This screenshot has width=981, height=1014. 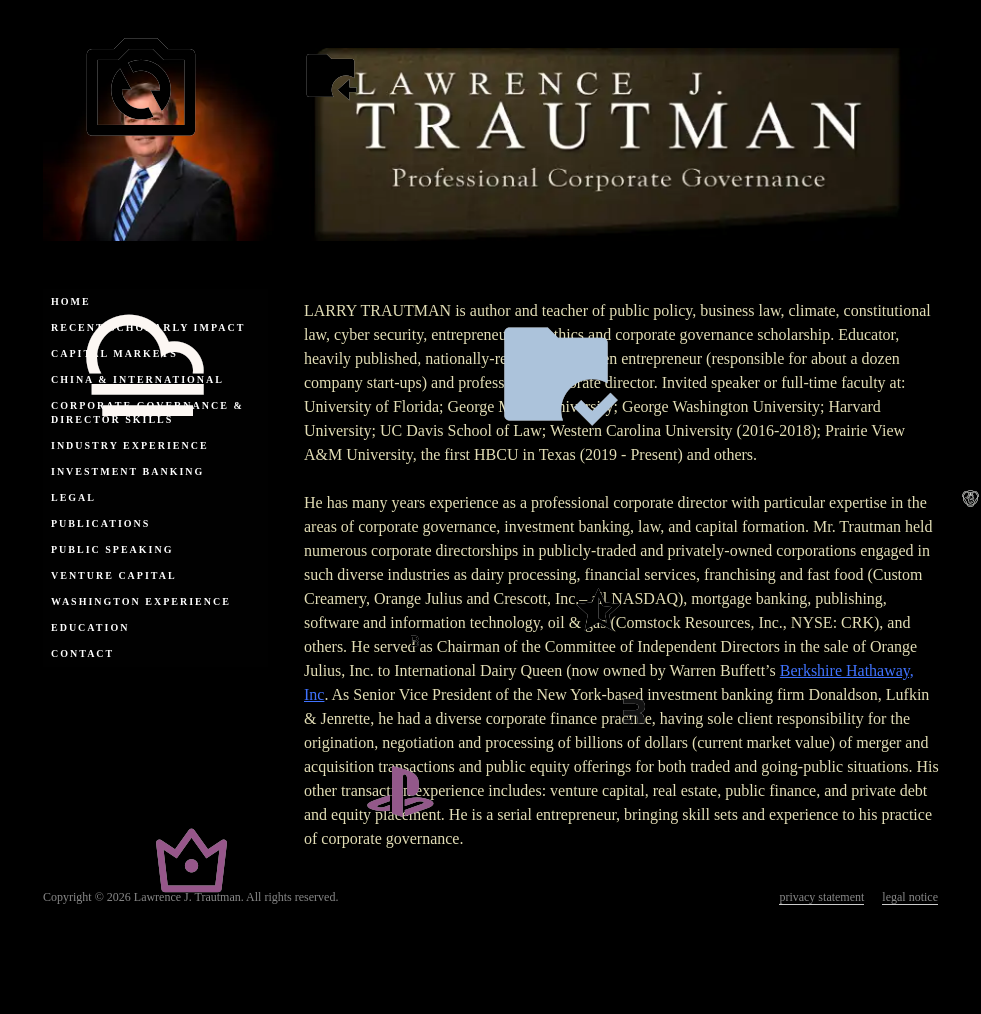 What do you see at coordinates (634, 712) in the screenshot?
I see `remix run framework logo` at bounding box center [634, 712].